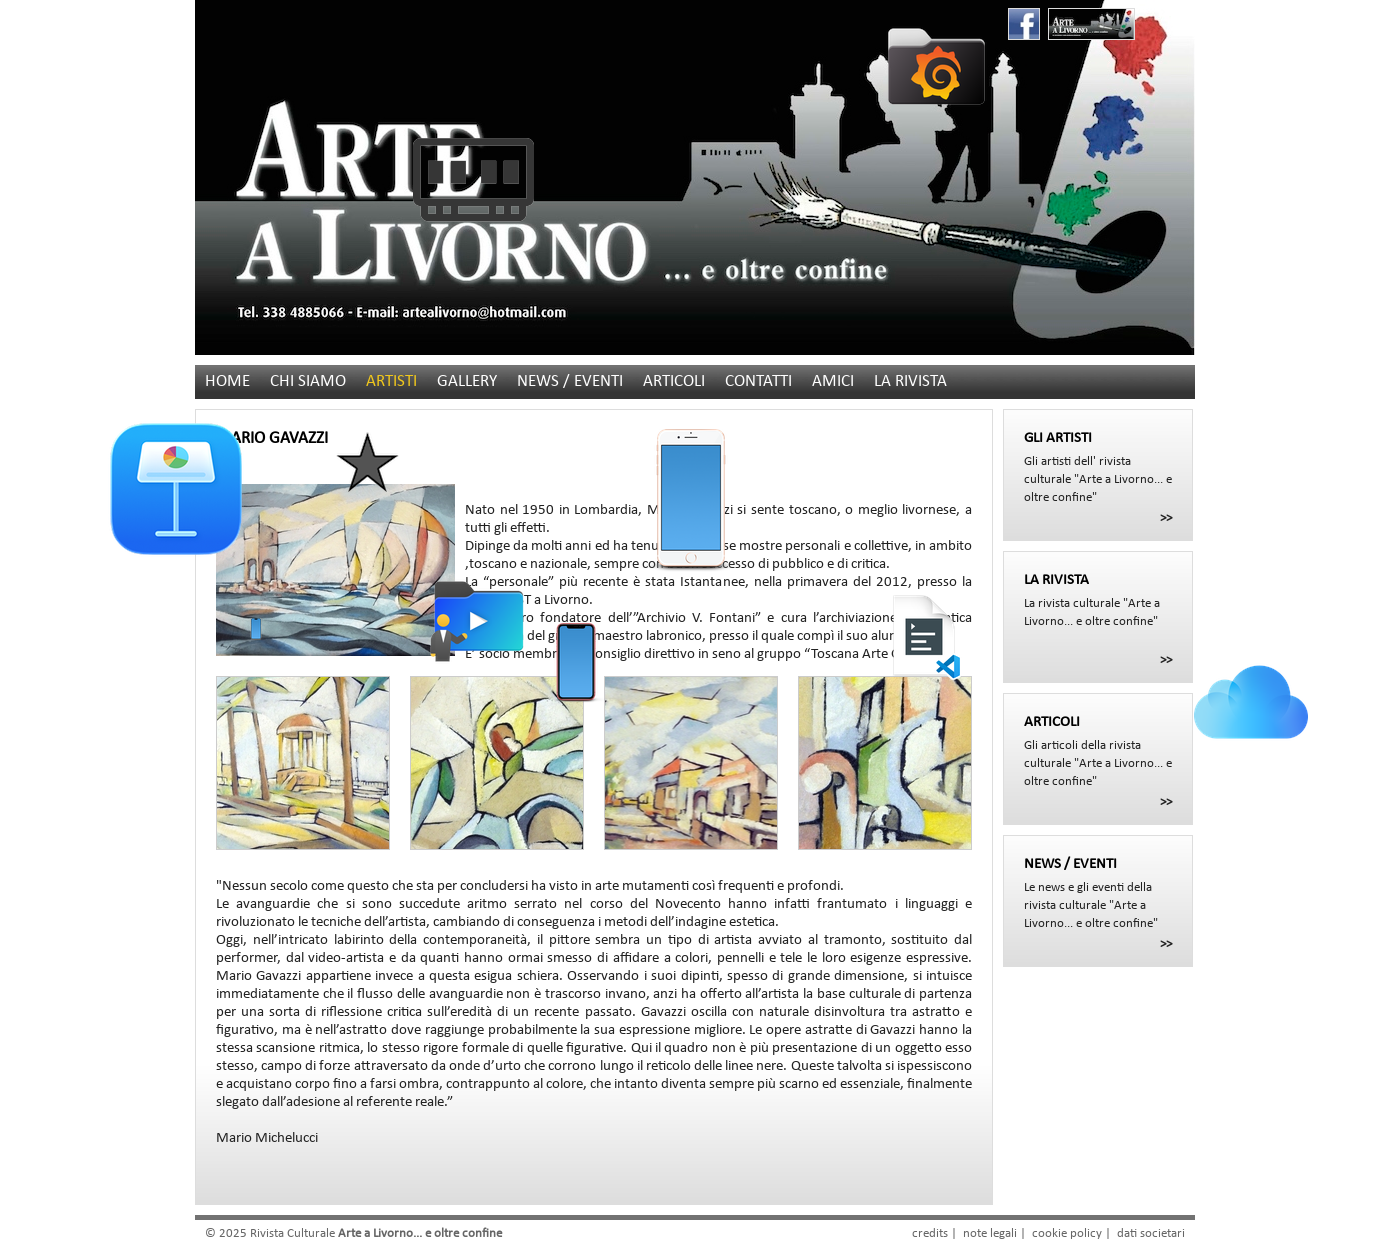 This screenshot has height=1256, width=1390. What do you see at coordinates (473, 183) in the screenshot?
I see `indicates a memory module or RAM component` at bounding box center [473, 183].